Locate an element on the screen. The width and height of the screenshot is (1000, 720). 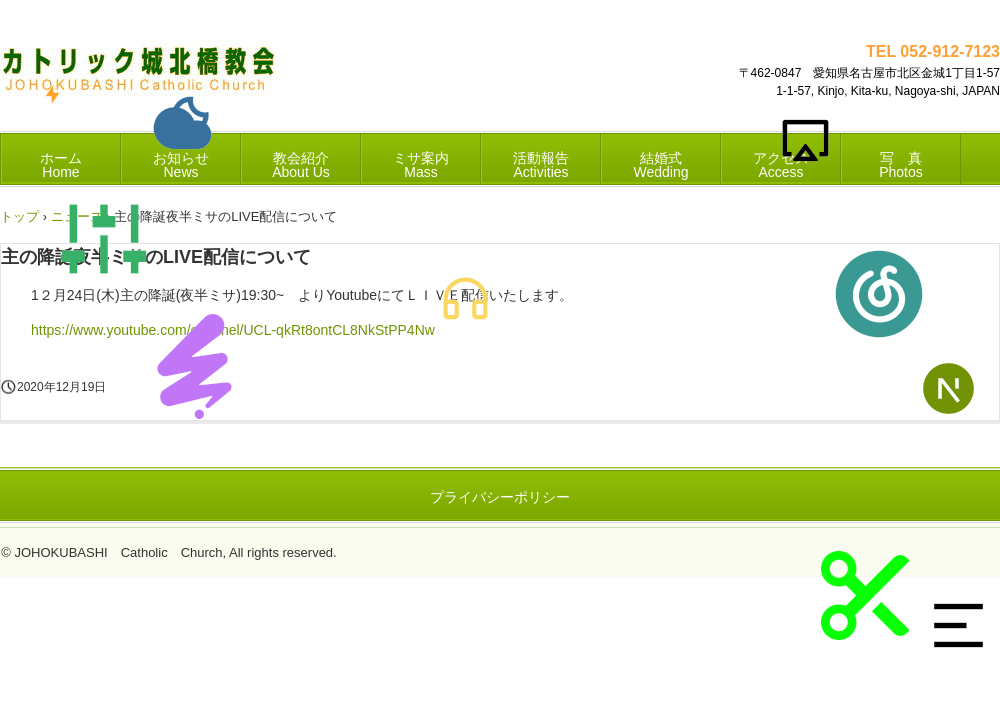
open navigation menu is located at coordinates (958, 625).